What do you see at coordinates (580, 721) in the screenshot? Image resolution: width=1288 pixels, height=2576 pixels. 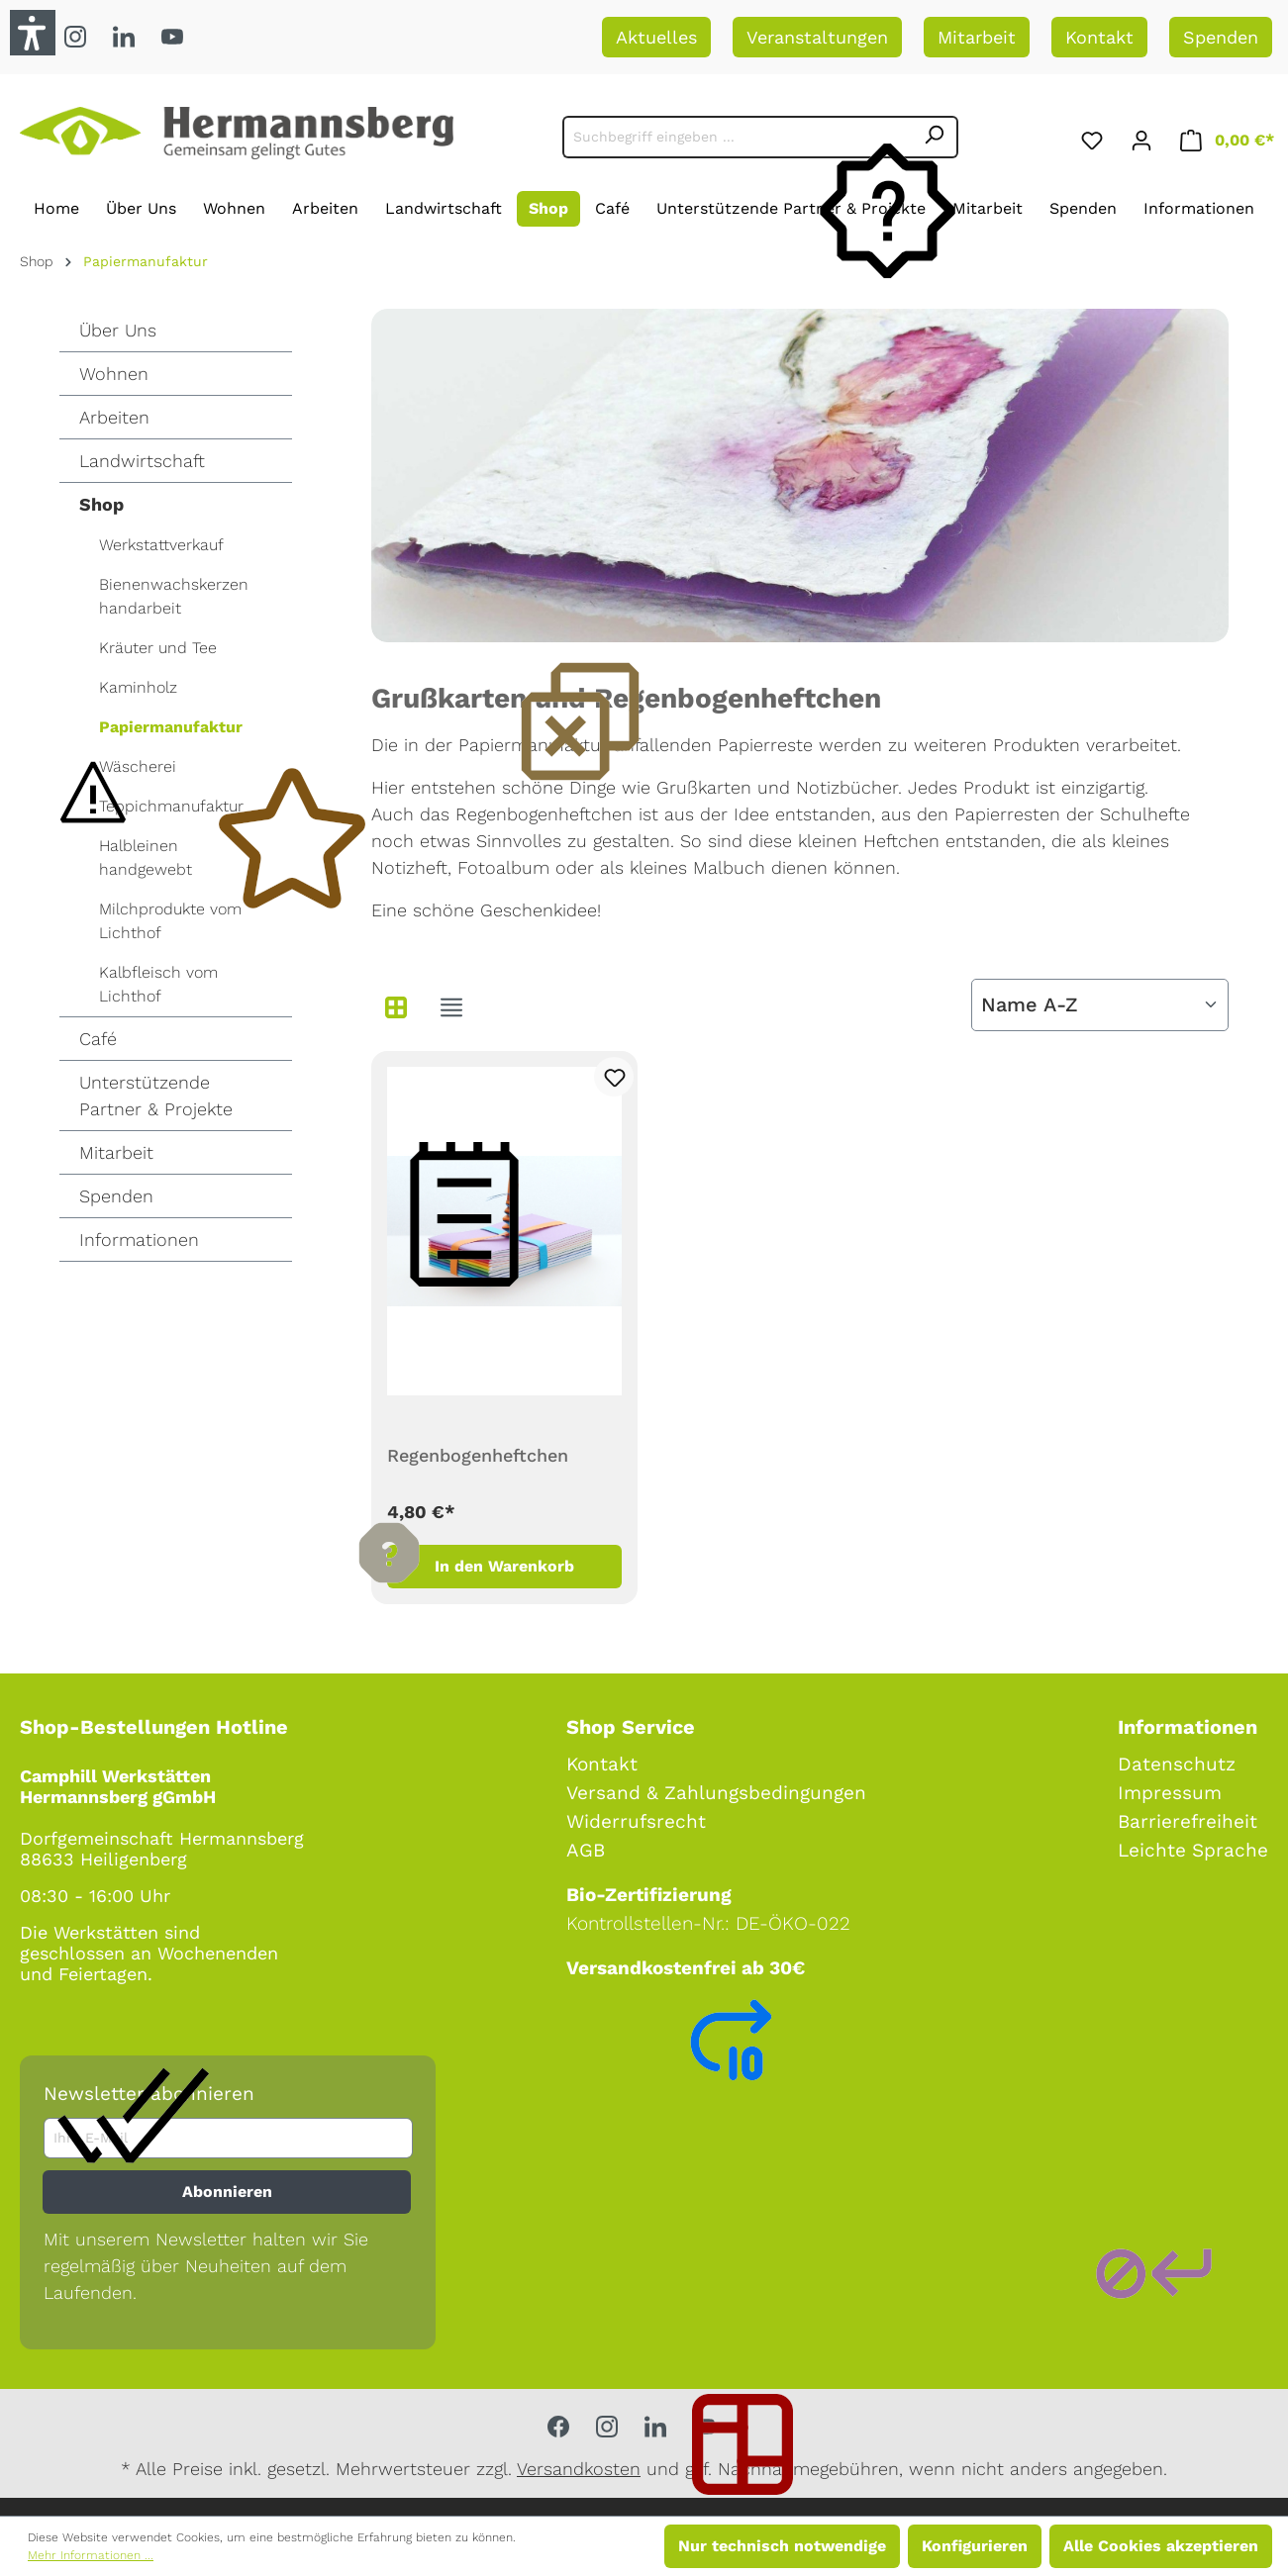 I see `close all open tabs or windows` at bounding box center [580, 721].